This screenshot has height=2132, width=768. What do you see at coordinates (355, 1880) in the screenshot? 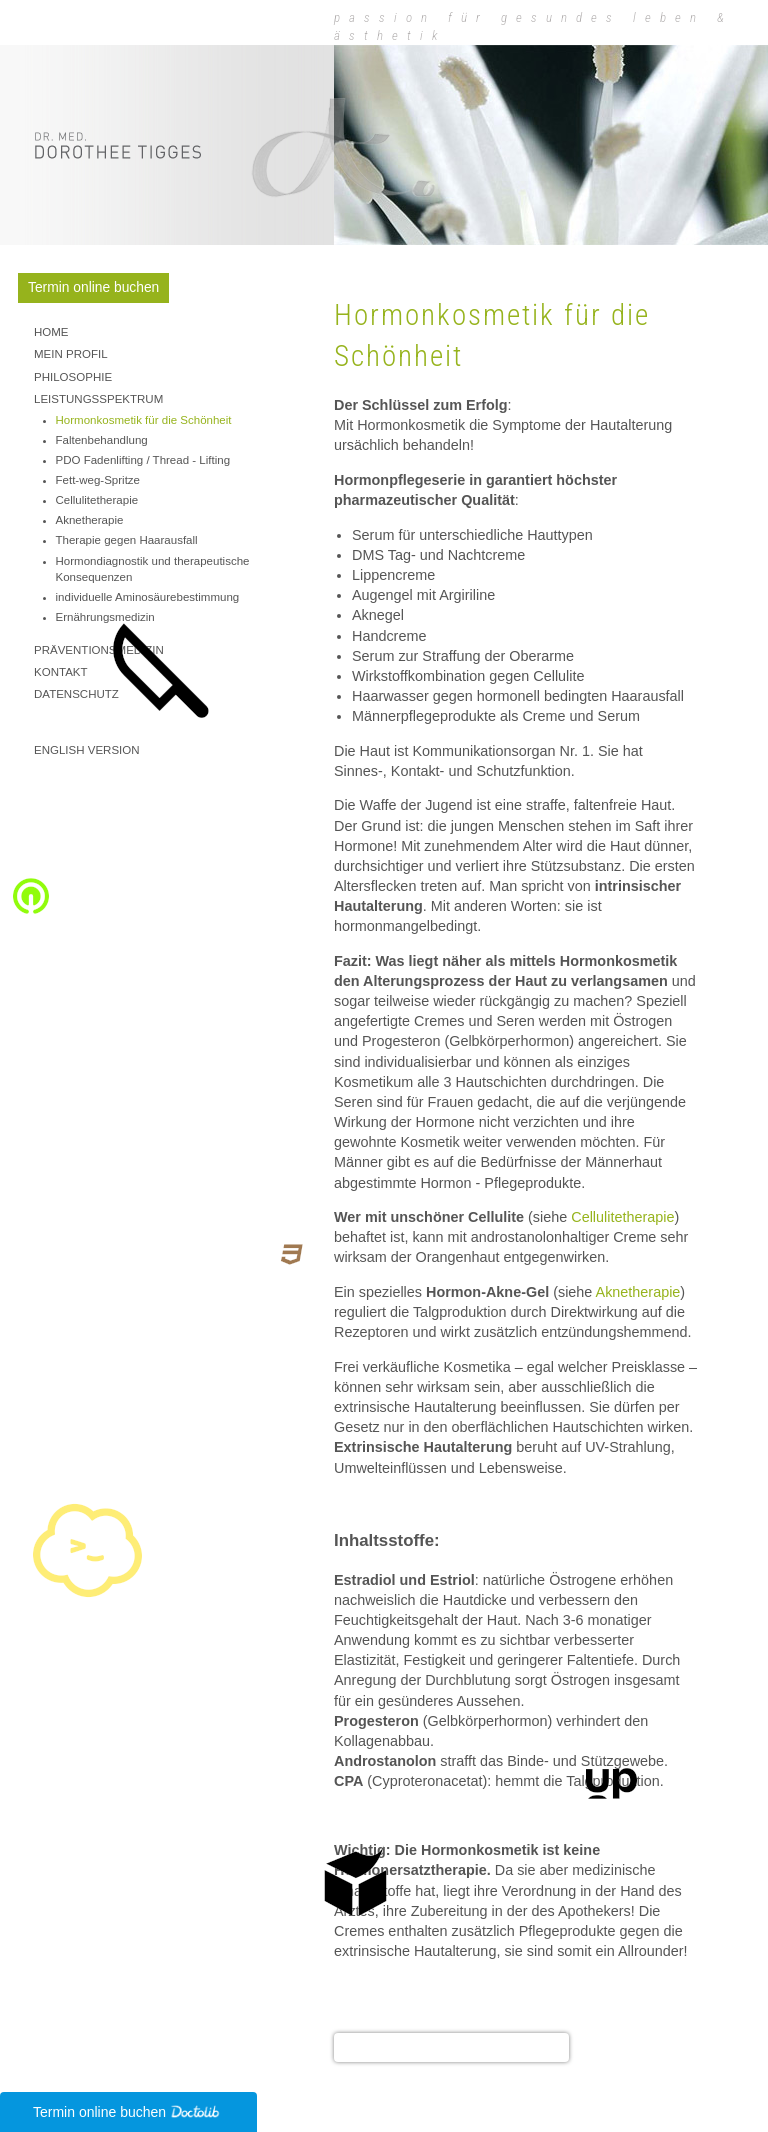
I see `semantic web technology or linked data services` at bounding box center [355, 1880].